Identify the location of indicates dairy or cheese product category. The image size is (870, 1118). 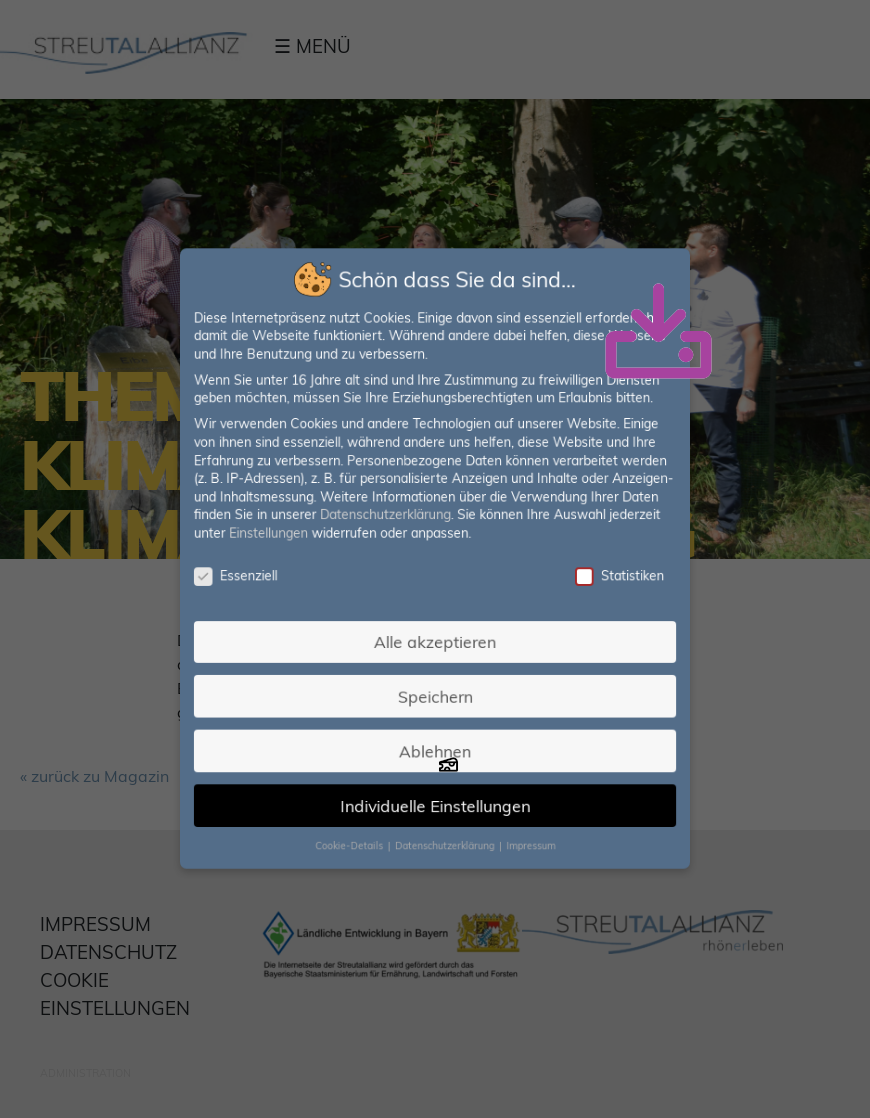
(448, 765).